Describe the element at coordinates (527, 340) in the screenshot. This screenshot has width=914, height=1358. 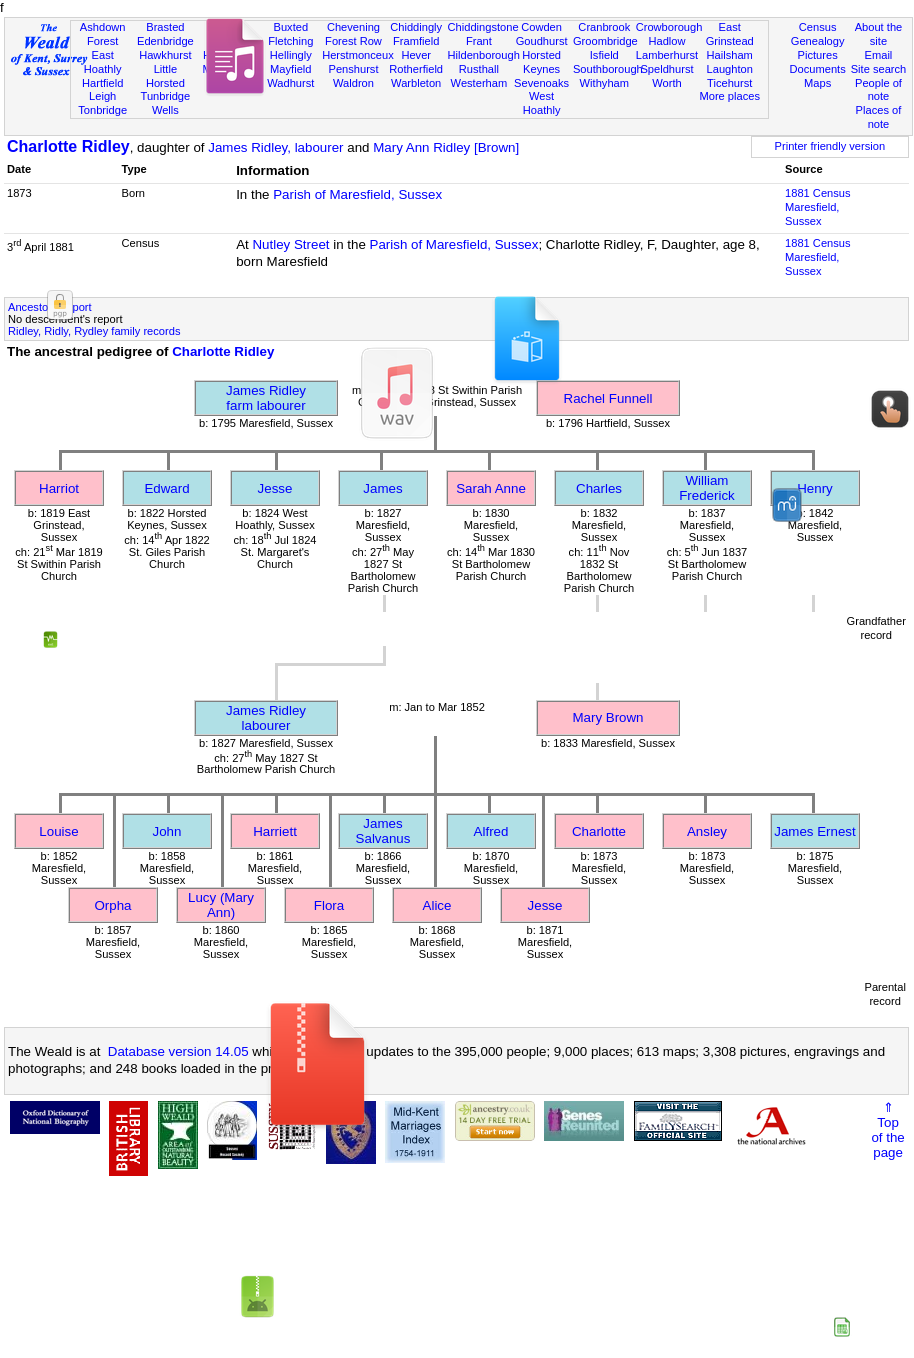
I see `a DGN file (MicroStation CAD drawing)` at that location.